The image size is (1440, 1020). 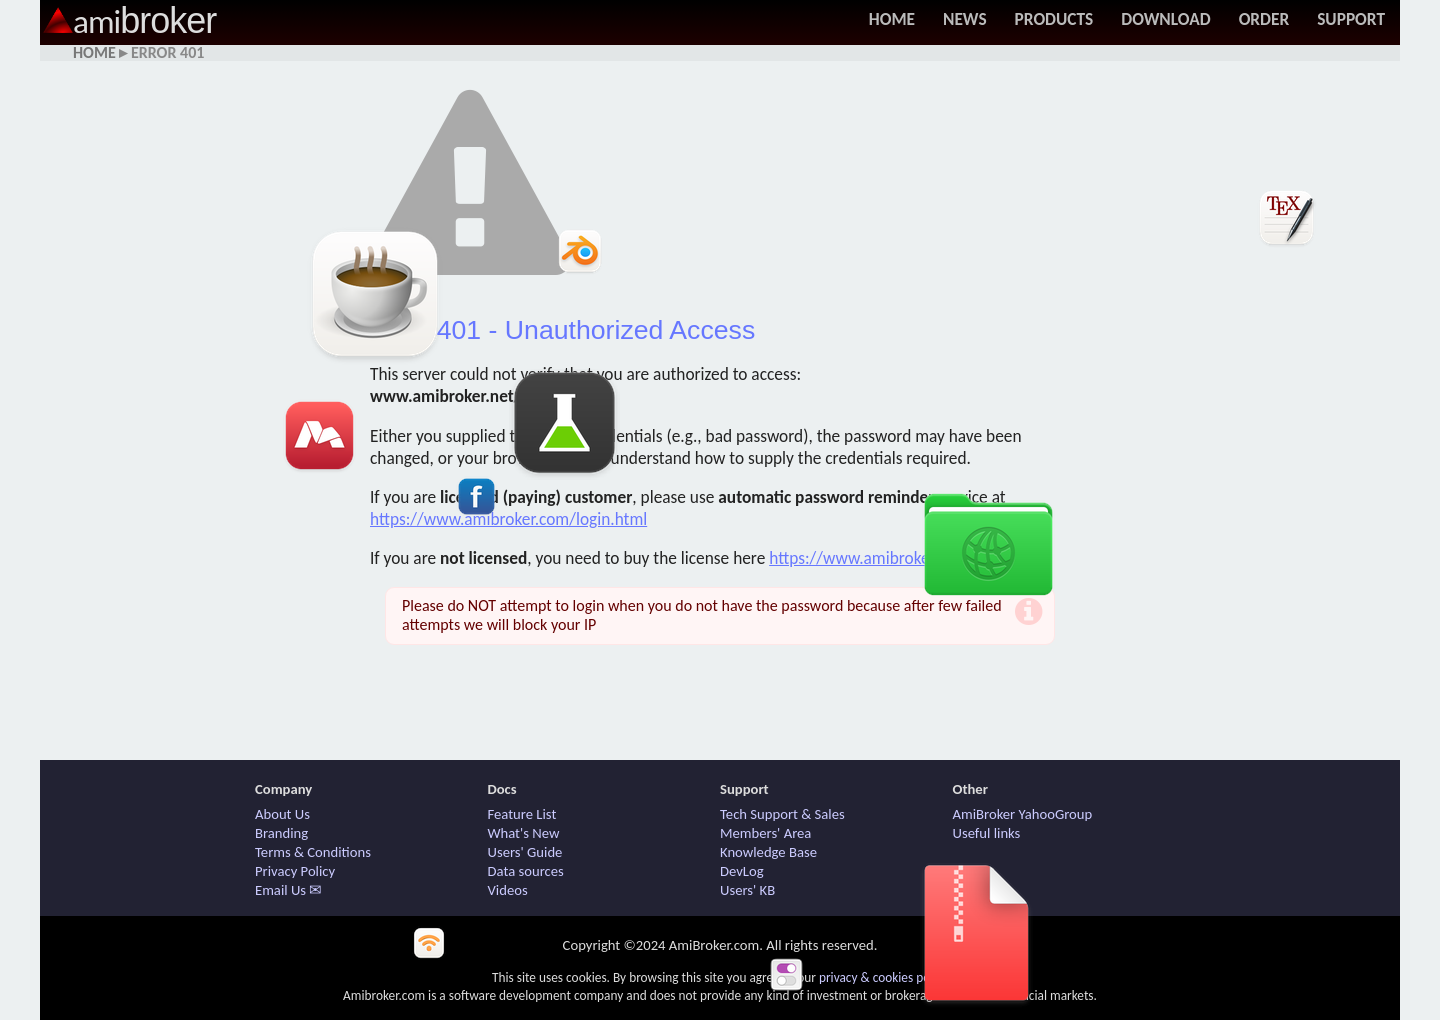 What do you see at coordinates (429, 943) in the screenshot?
I see `connect to a captive portal or public wifi network` at bounding box center [429, 943].